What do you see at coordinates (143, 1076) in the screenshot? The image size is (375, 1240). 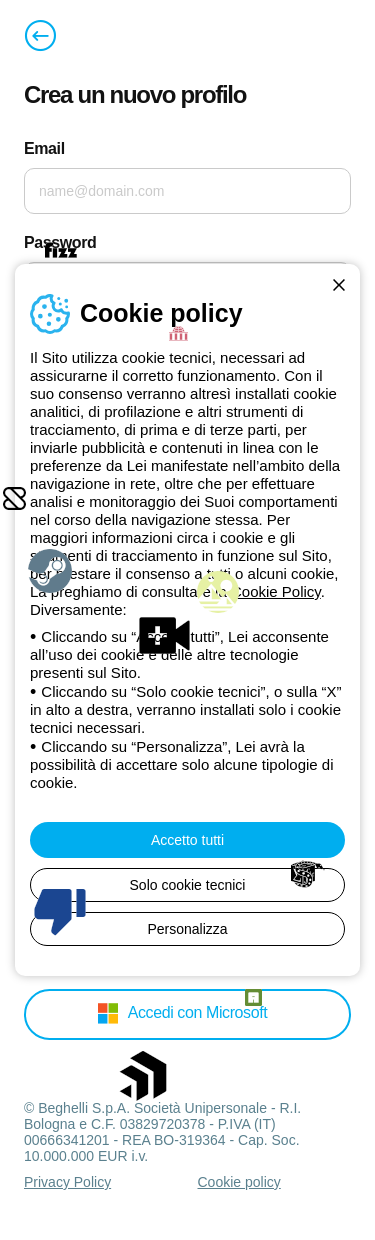 I see `progress software company logo` at bounding box center [143, 1076].